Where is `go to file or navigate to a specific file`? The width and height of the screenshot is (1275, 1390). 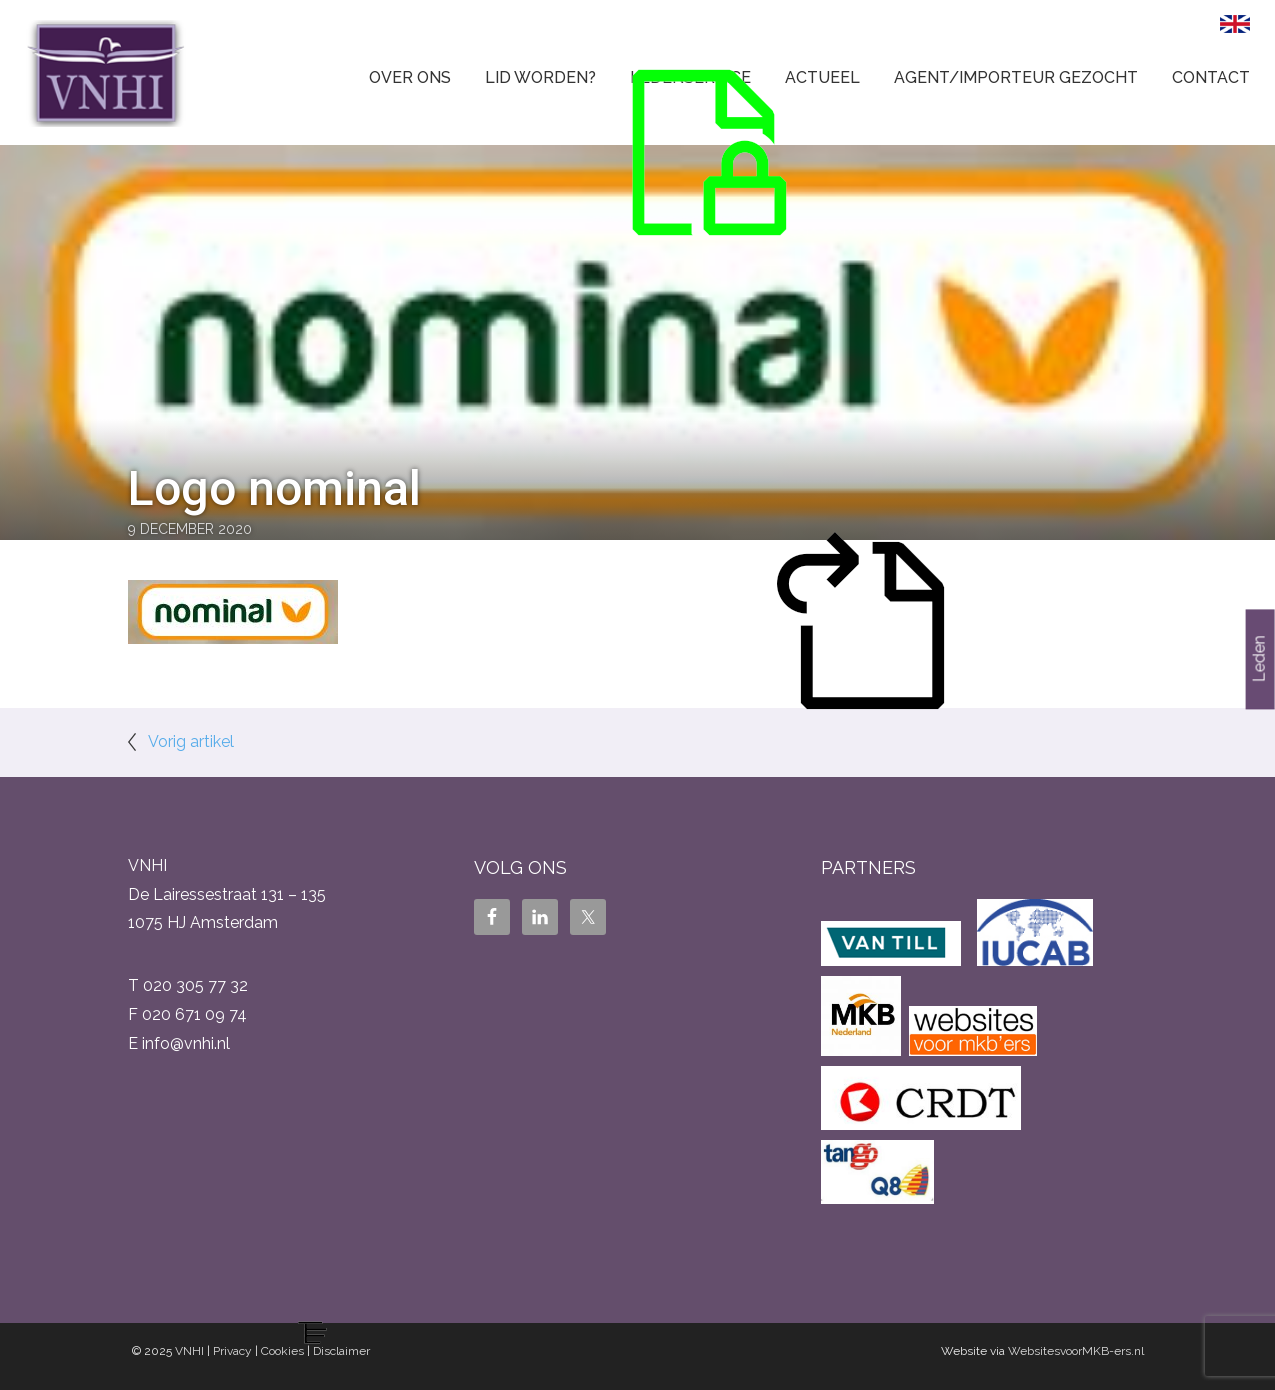 go to file or navigate to a specific file is located at coordinates (872, 625).